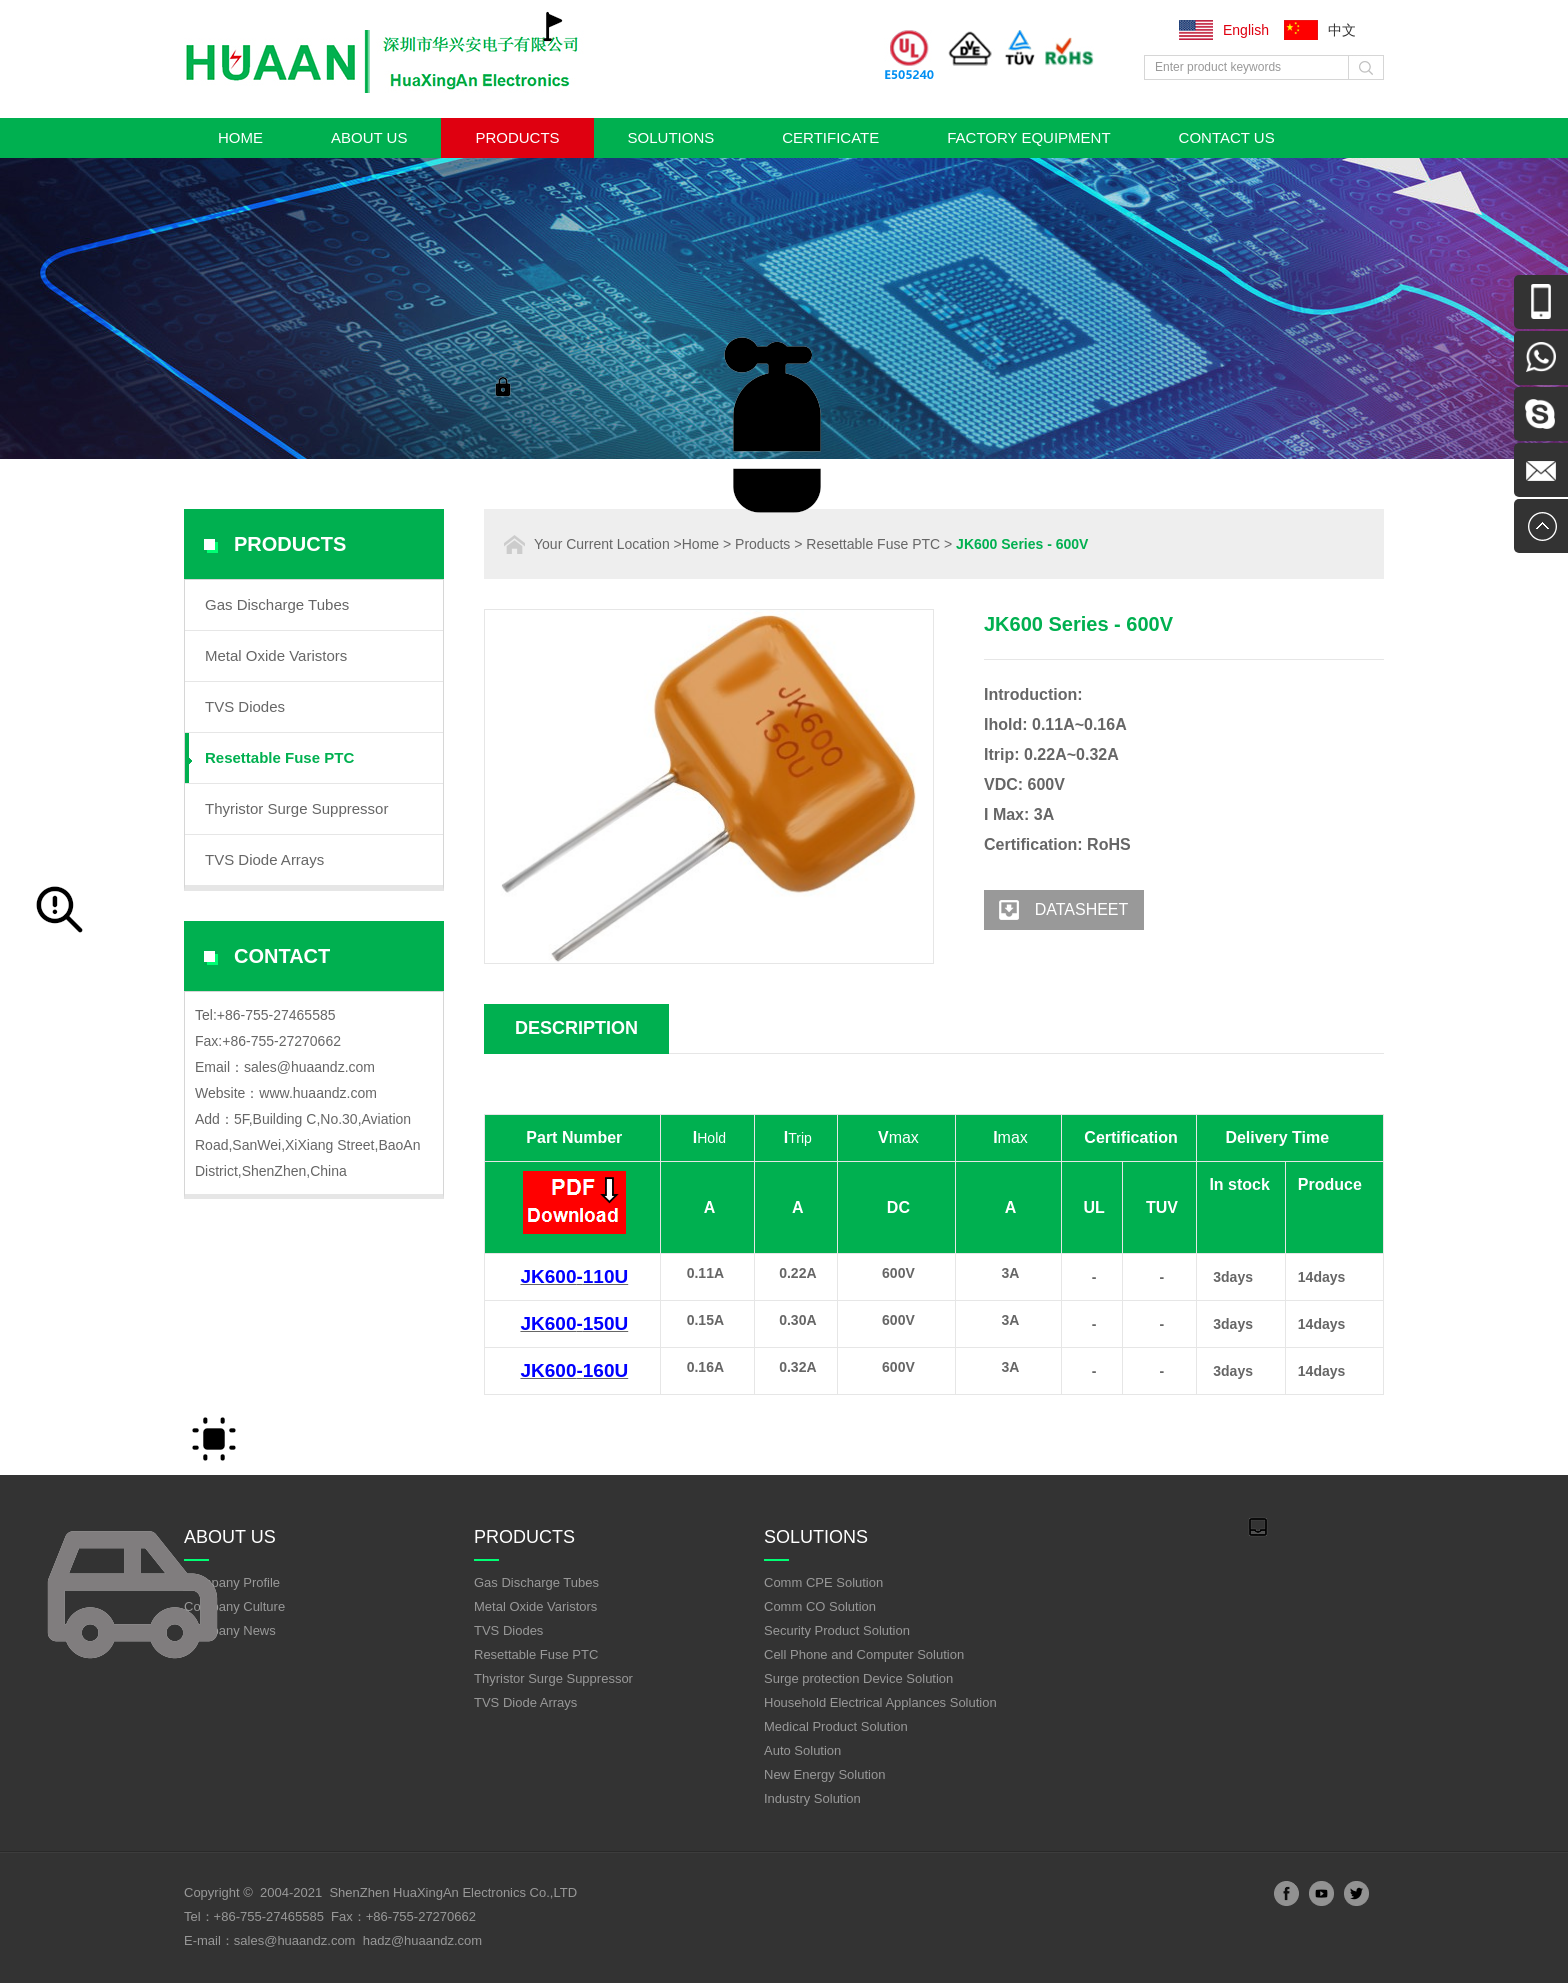 The width and height of the screenshot is (1568, 1983). I want to click on access your inbox, so click(1258, 1527).